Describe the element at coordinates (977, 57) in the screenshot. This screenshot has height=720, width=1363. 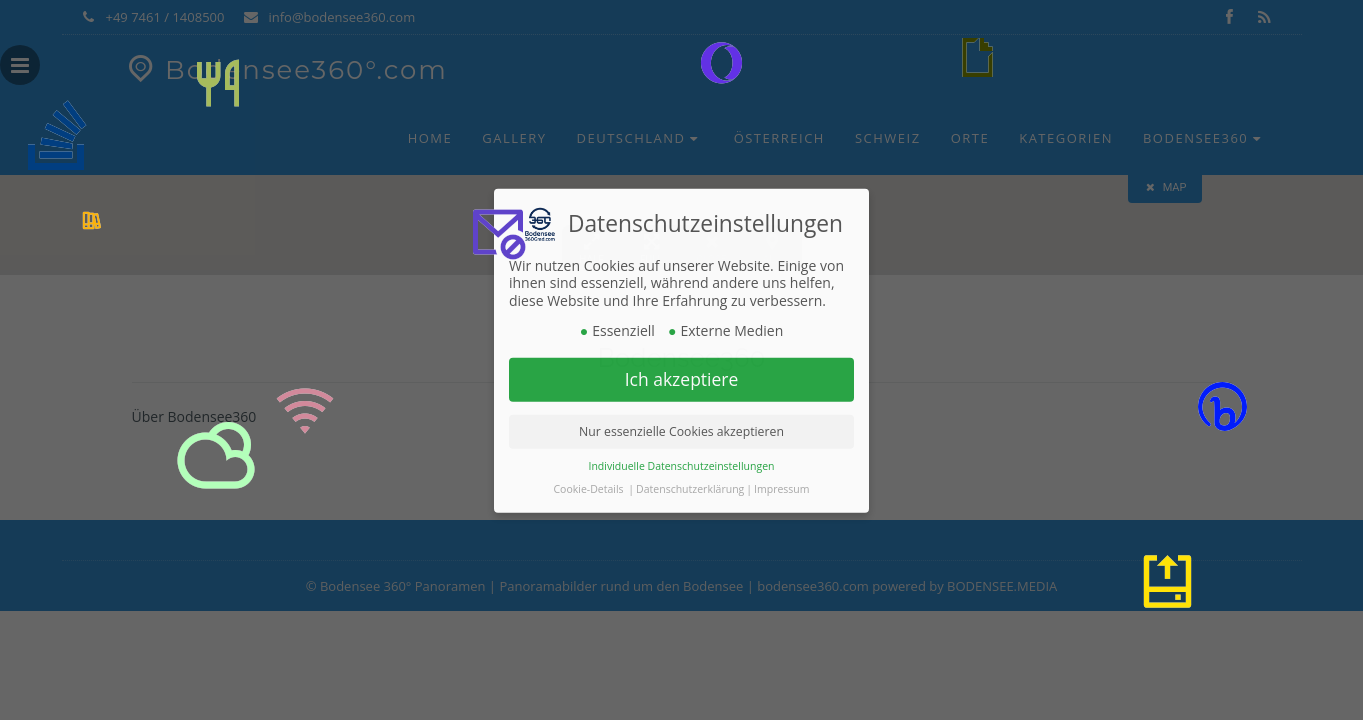
I see `open giphy to search for gifs` at that location.